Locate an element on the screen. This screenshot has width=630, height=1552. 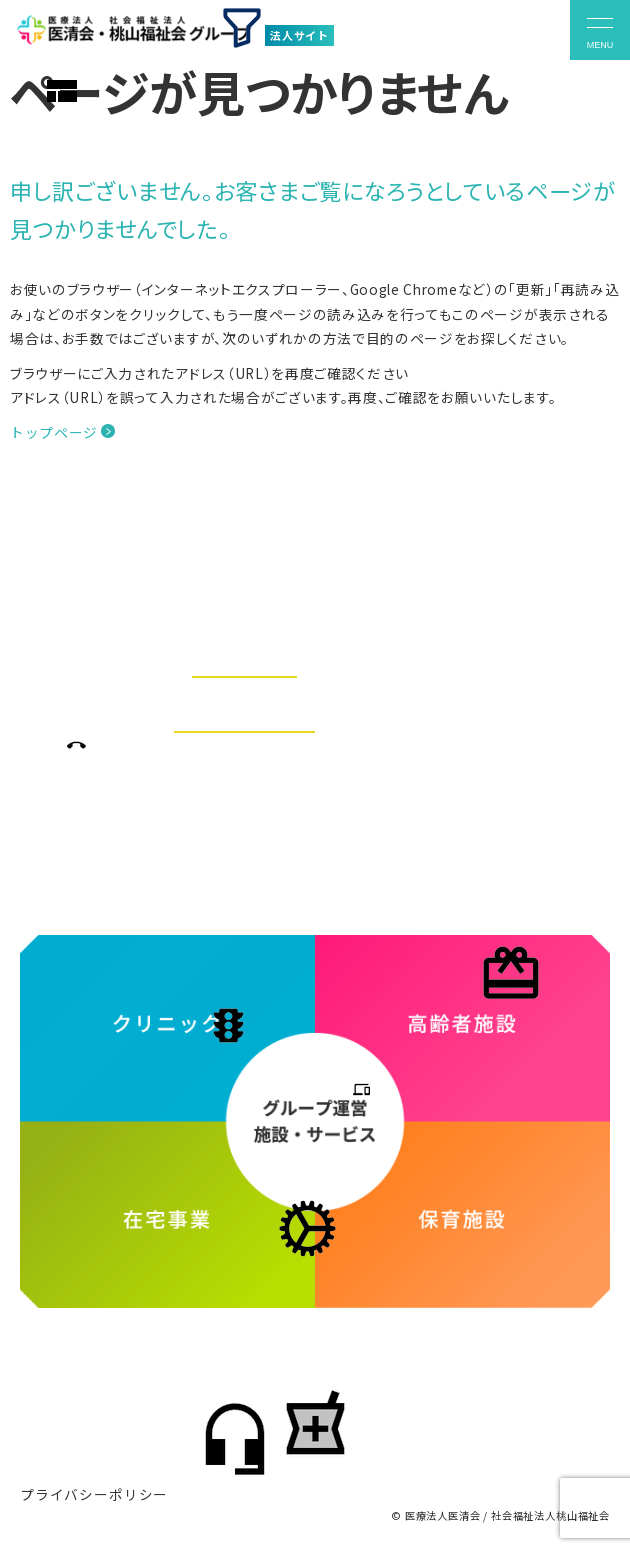
filter or sort content is located at coordinates (242, 27).